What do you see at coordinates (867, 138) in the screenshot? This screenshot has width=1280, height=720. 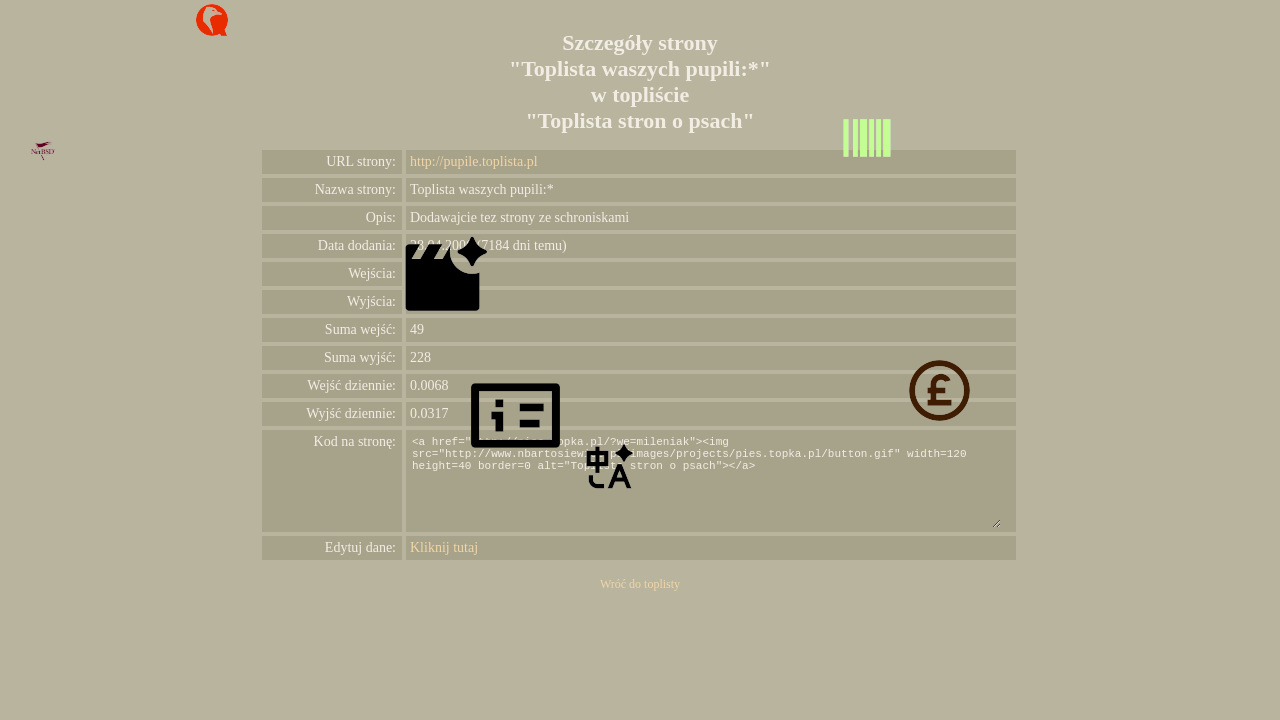 I see `scan a barcode` at bounding box center [867, 138].